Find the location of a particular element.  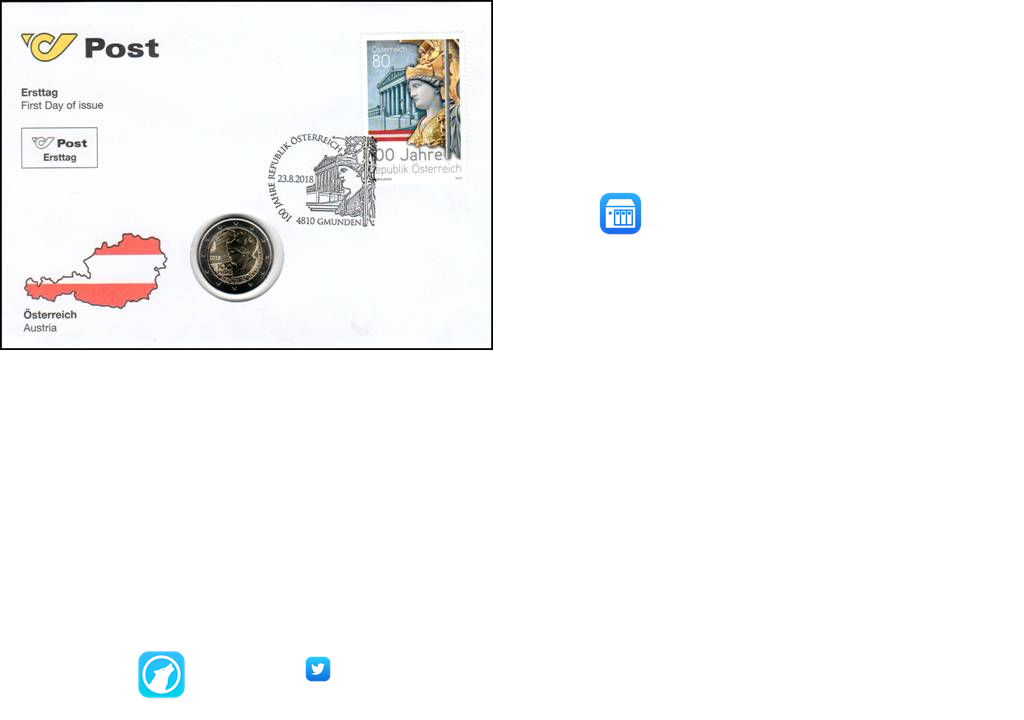

open tweetdeck app is located at coordinates (318, 669).